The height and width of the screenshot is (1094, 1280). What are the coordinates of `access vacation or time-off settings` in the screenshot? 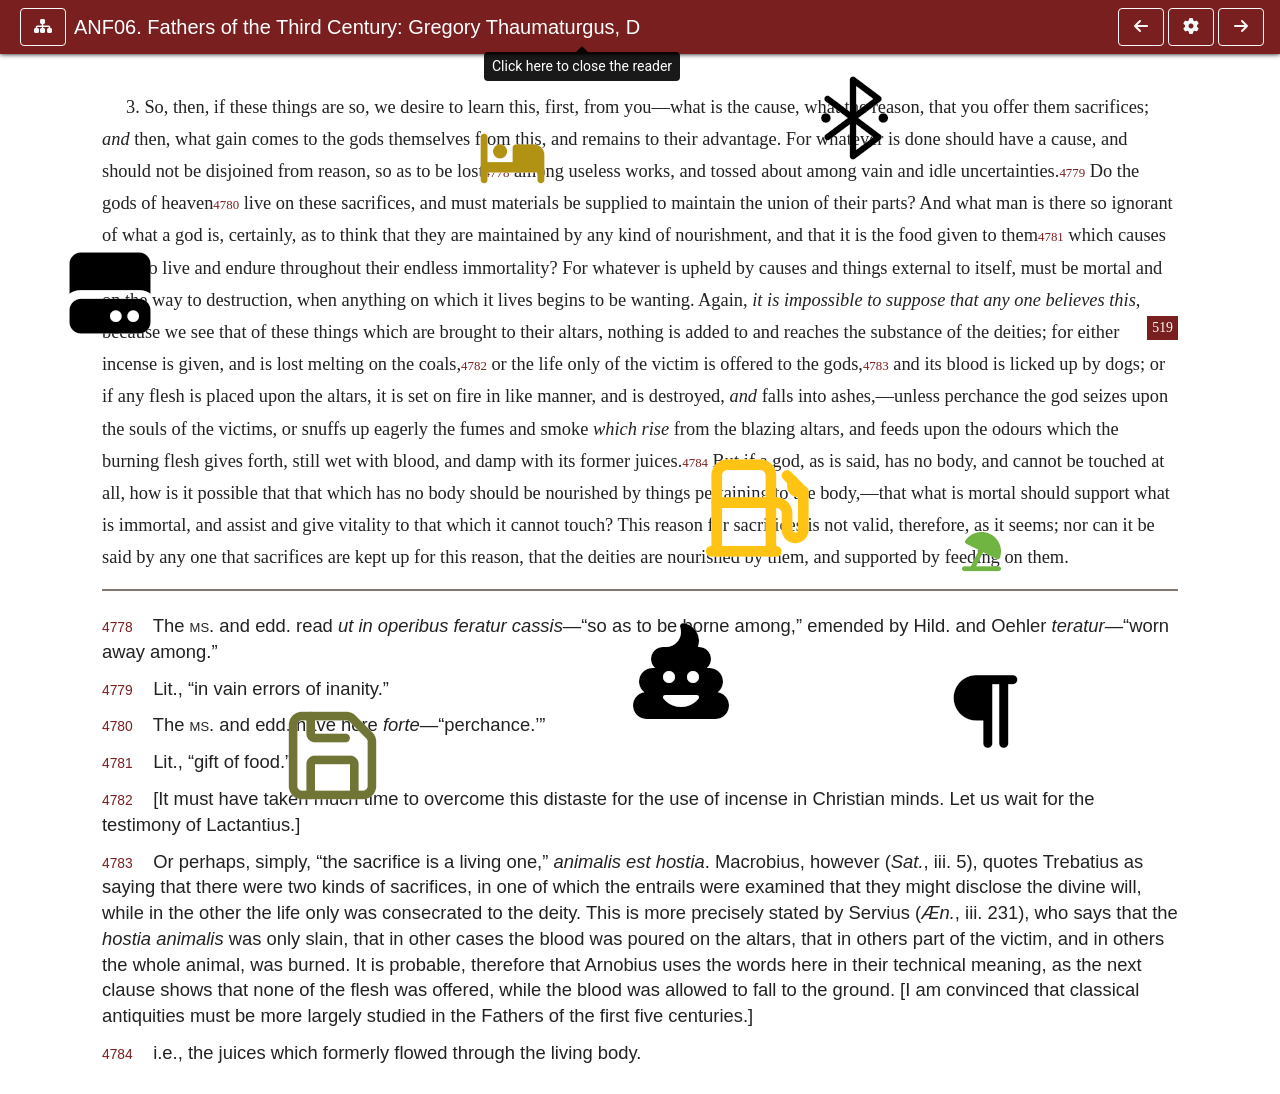 It's located at (981, 551).